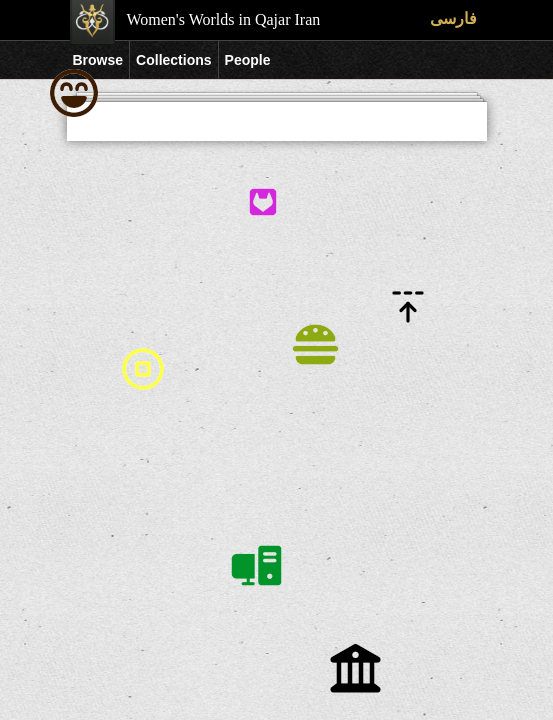 Image resolution: width=553 pixels, height=720 pixels. What do you see at coordinates (143, 369) in the screenshot?
I see `stop media playback` at bounding box center [143, 369].